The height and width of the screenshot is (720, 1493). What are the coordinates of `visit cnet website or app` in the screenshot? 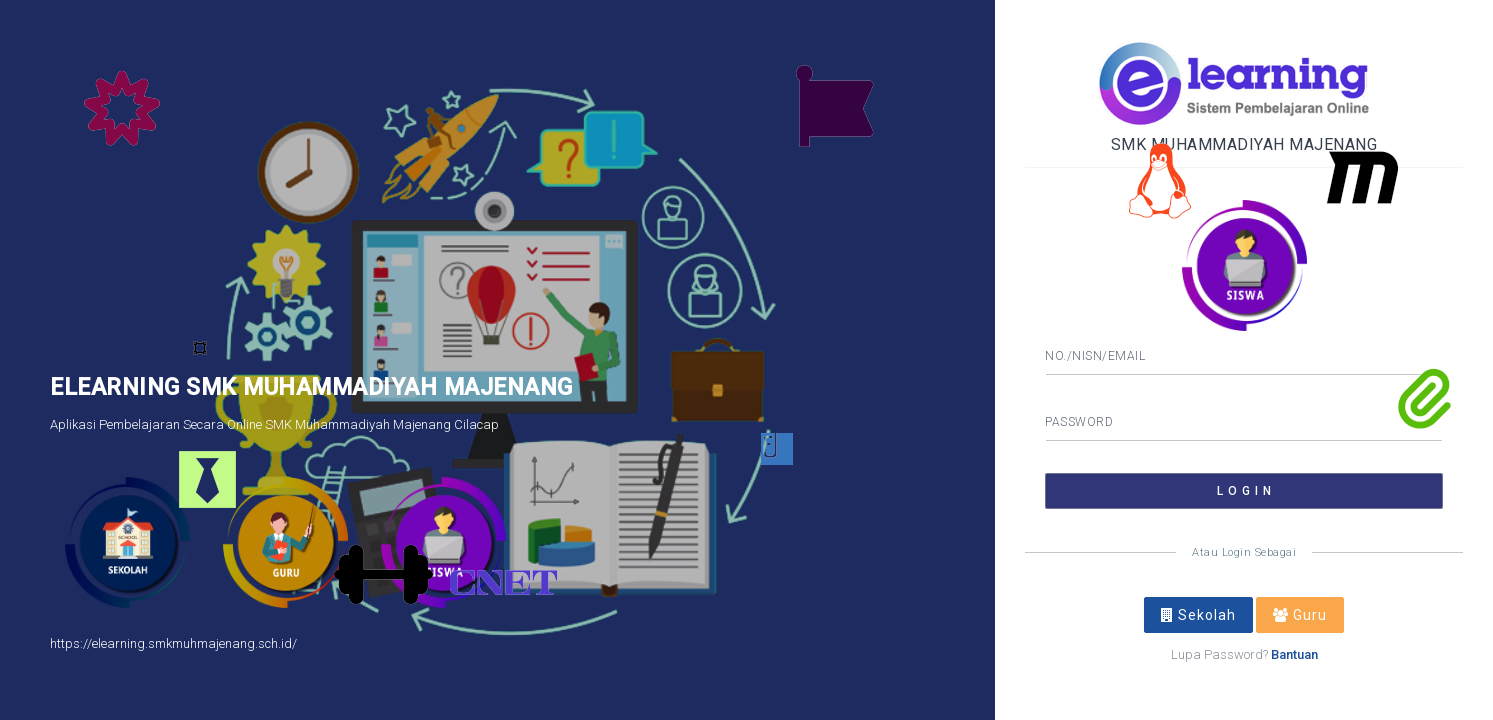 It's located at (503, 582).